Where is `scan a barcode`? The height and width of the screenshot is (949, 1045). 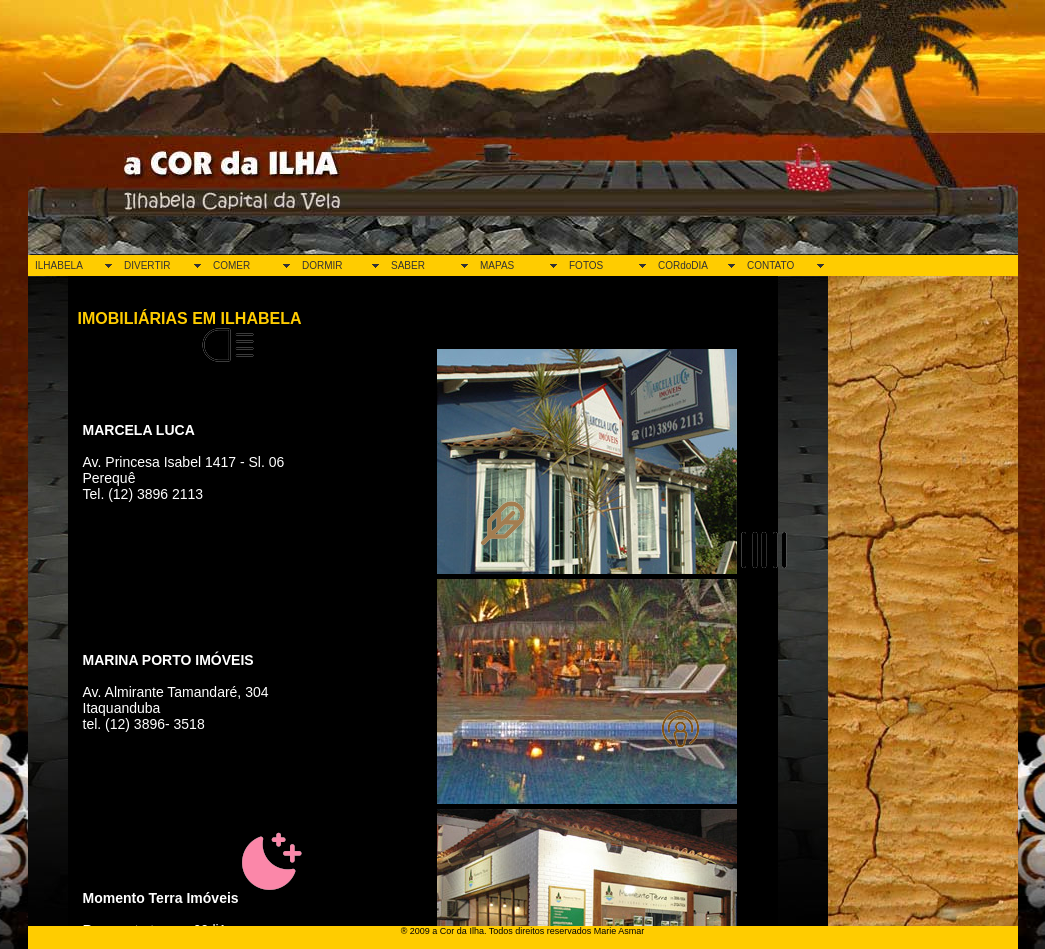
scan a barcode is located at coordinates (764, 550).